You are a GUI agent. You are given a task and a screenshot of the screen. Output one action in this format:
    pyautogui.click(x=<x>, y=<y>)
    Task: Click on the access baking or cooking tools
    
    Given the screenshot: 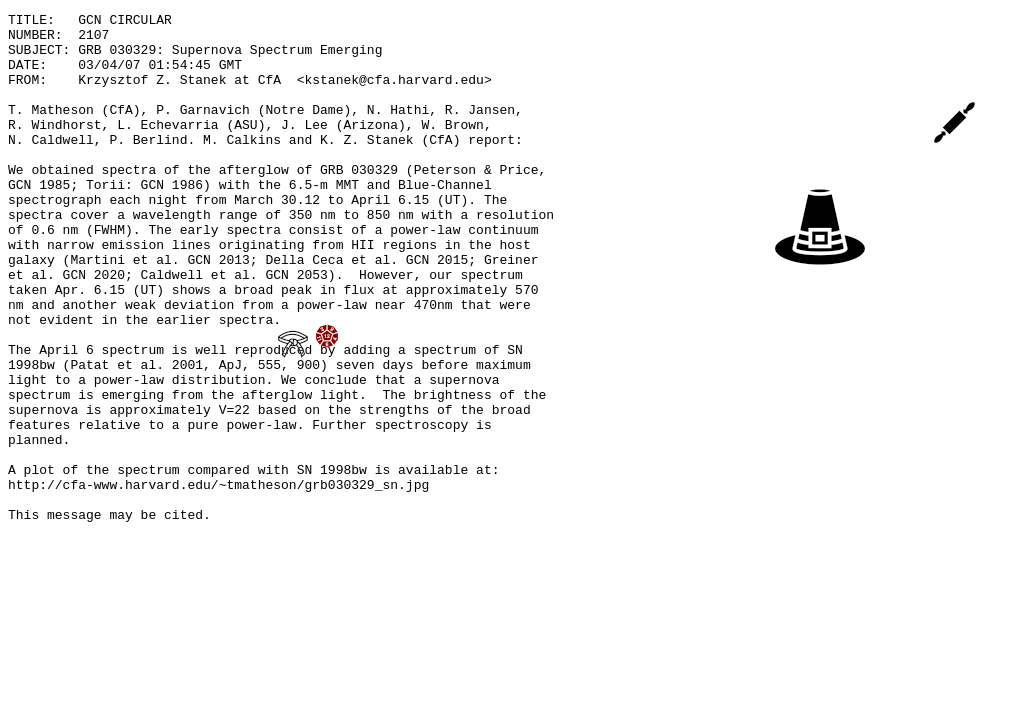 What is the action you would take?
    pyautogui.click(x=954, y=122)
    